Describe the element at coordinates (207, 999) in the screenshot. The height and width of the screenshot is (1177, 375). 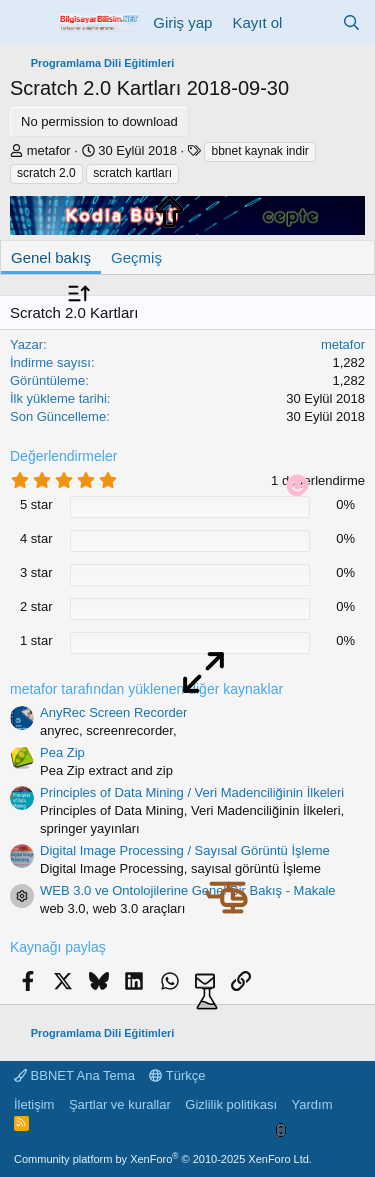
I see `access lab or experimental features` at that location.